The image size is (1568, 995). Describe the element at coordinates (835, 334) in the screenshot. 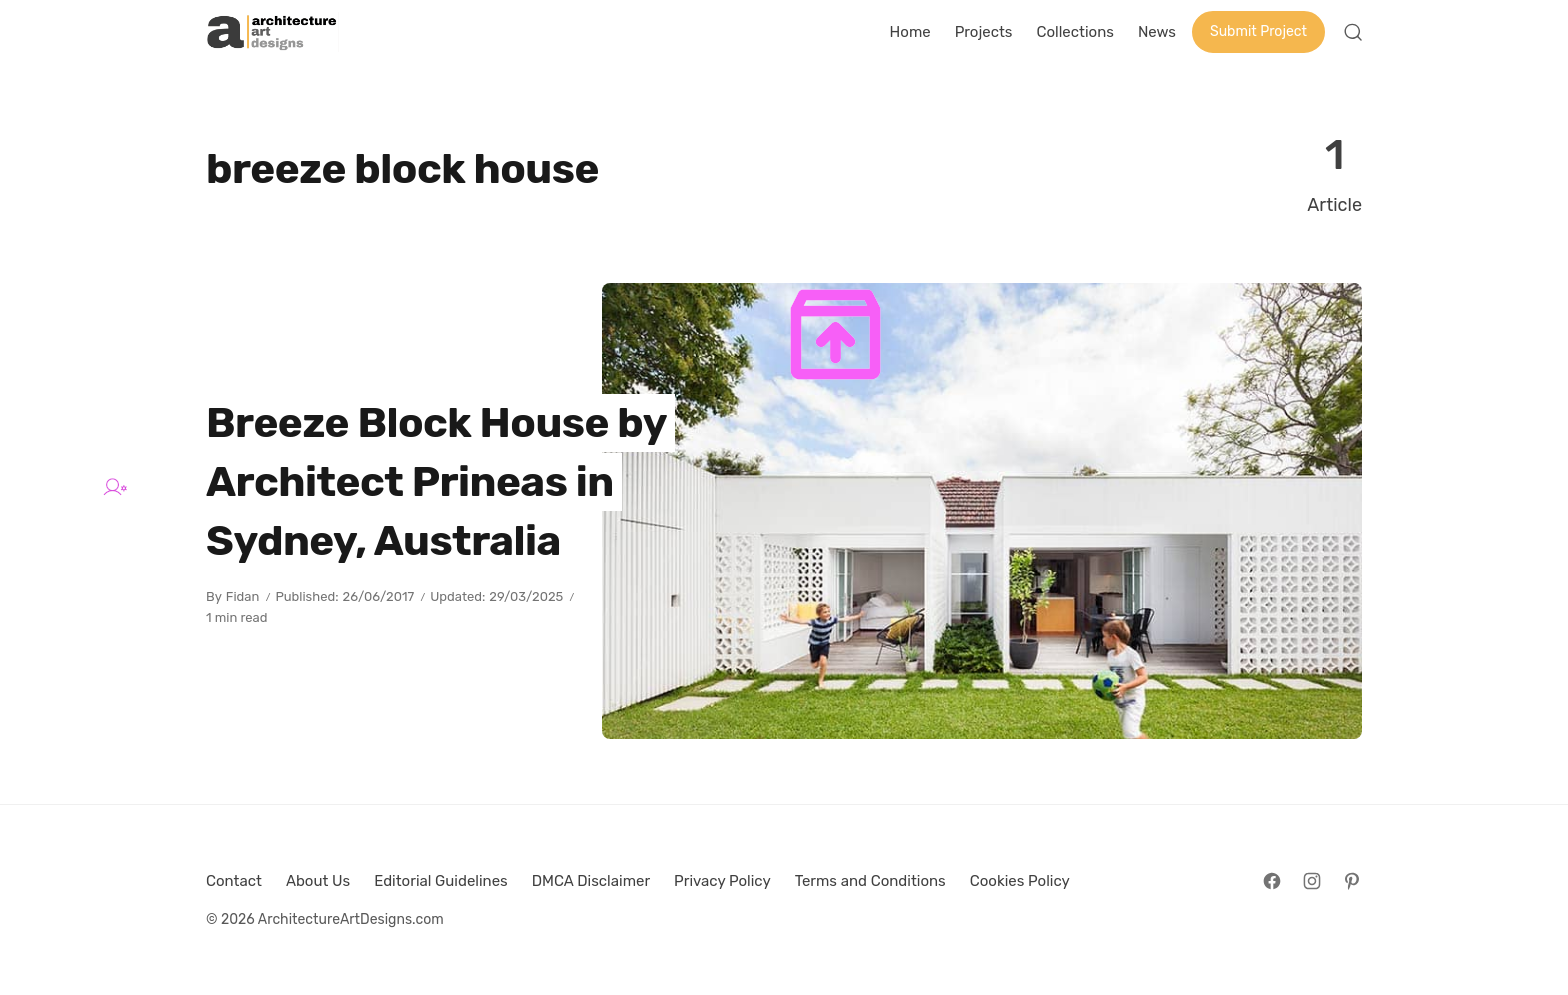

I see `upload or export a package` at that location.